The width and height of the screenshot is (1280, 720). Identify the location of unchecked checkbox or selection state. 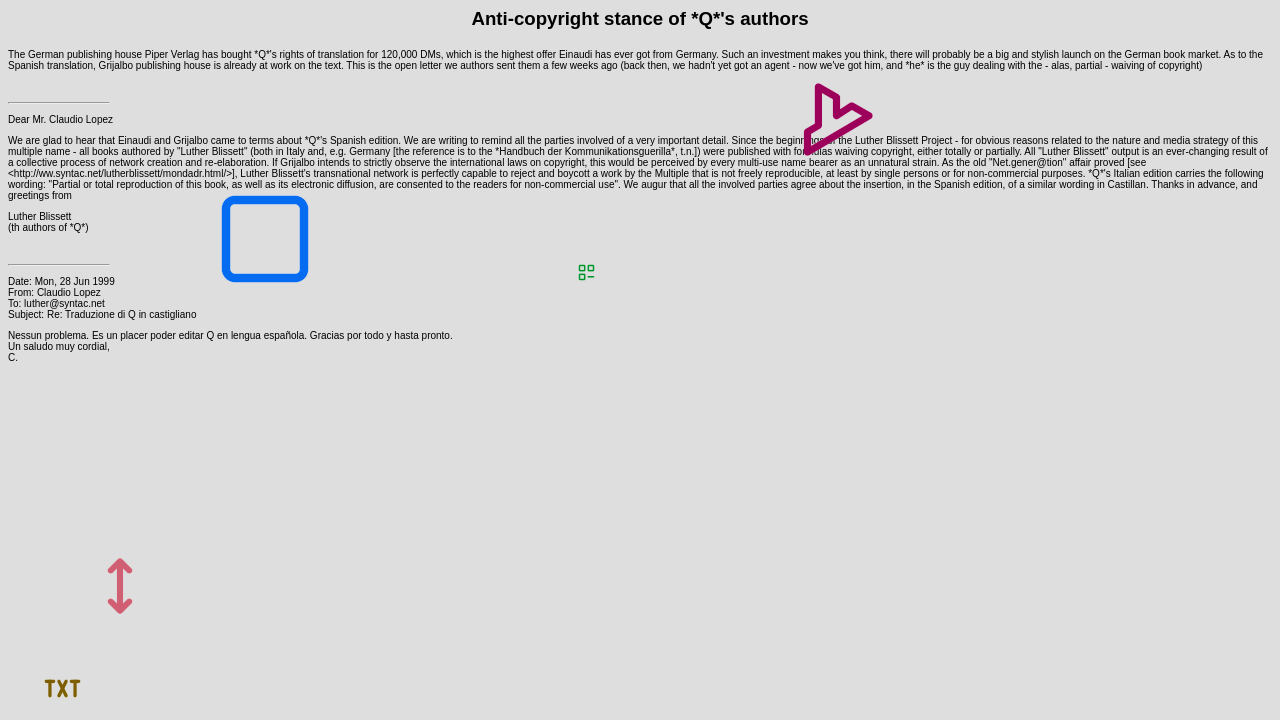
(265, 239).